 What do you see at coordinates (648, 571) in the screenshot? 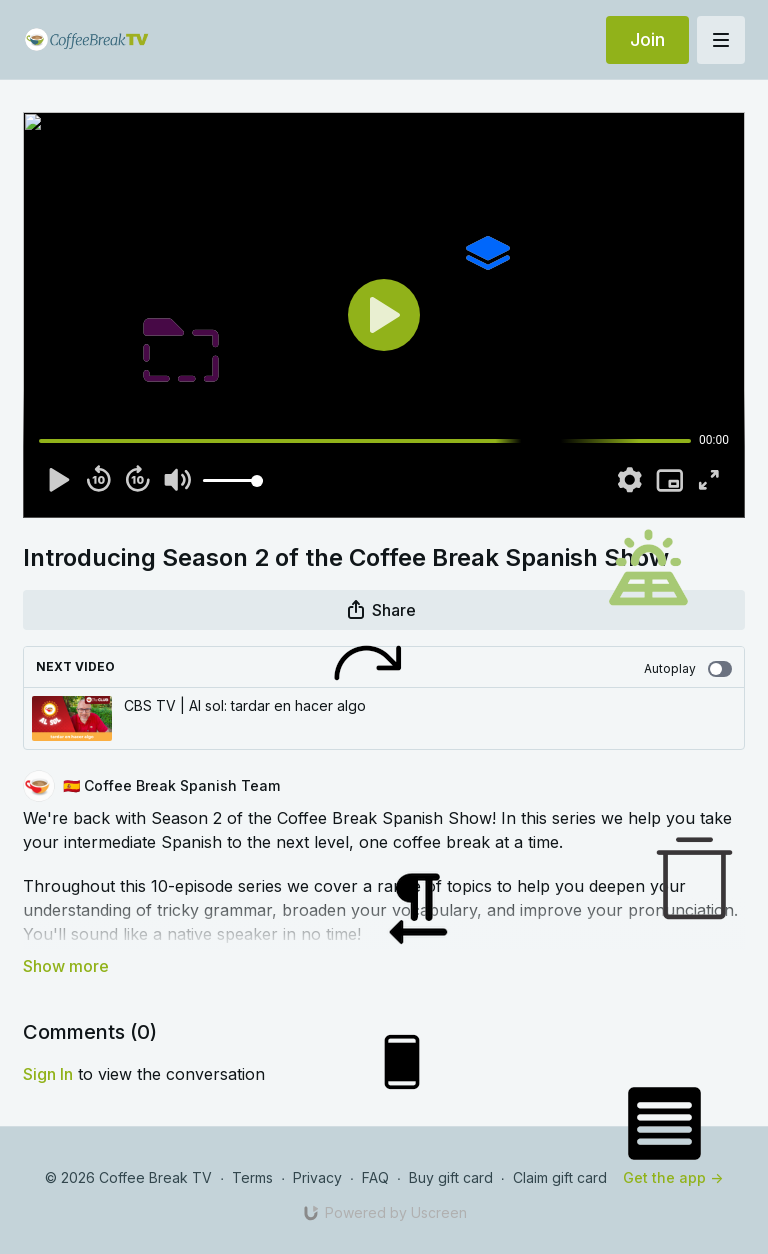
I see `access solar energy settings` at bounding box center [648, 571].